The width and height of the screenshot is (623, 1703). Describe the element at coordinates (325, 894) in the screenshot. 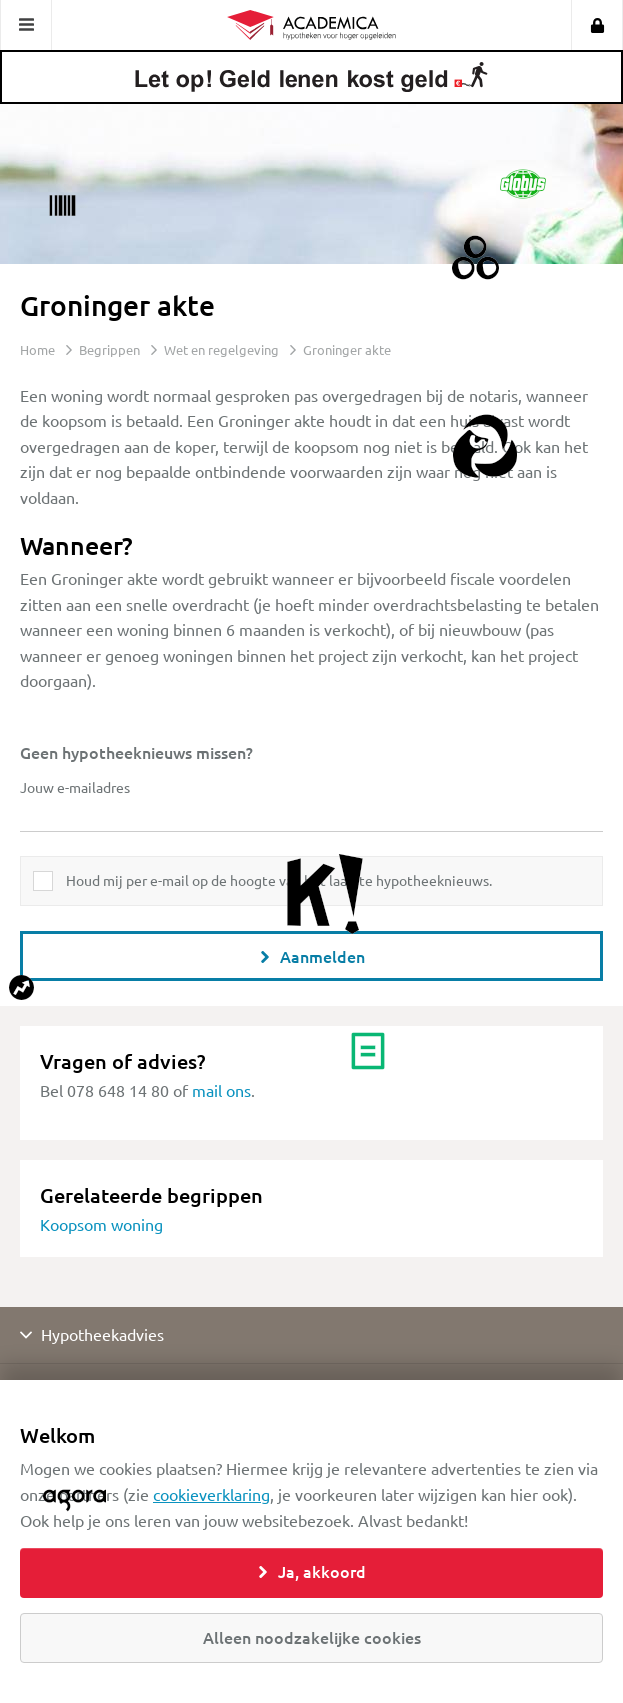

I see `open Kahoot! app` at that location.